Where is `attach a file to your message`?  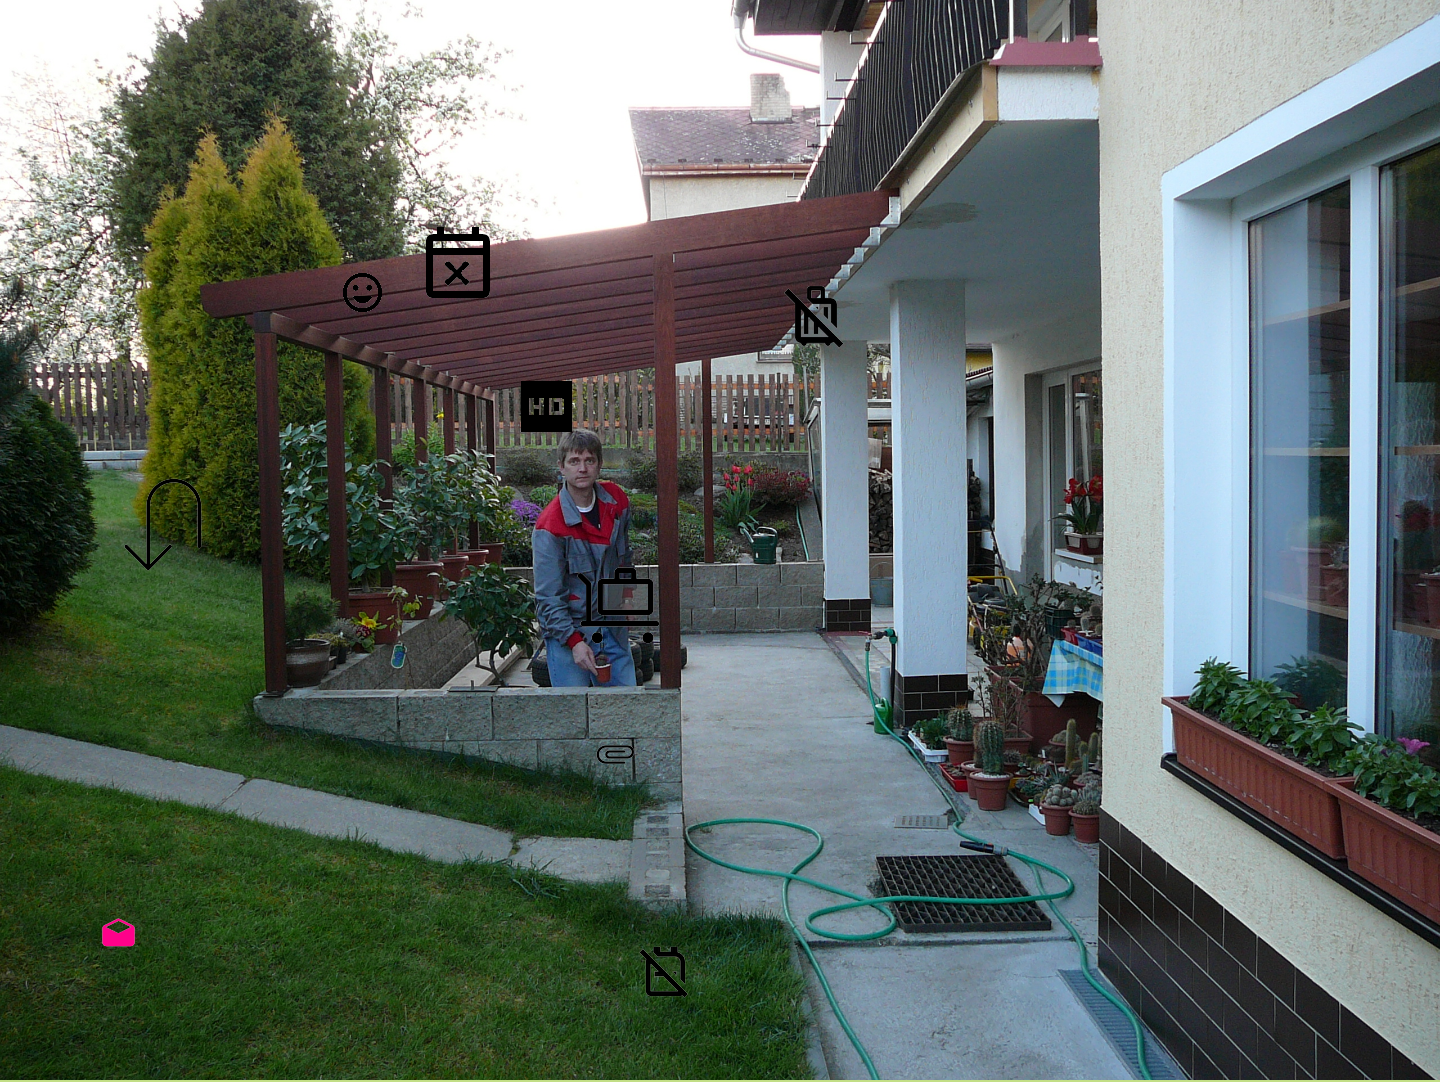 attach a file to your message is located at coordinates (614, 754).